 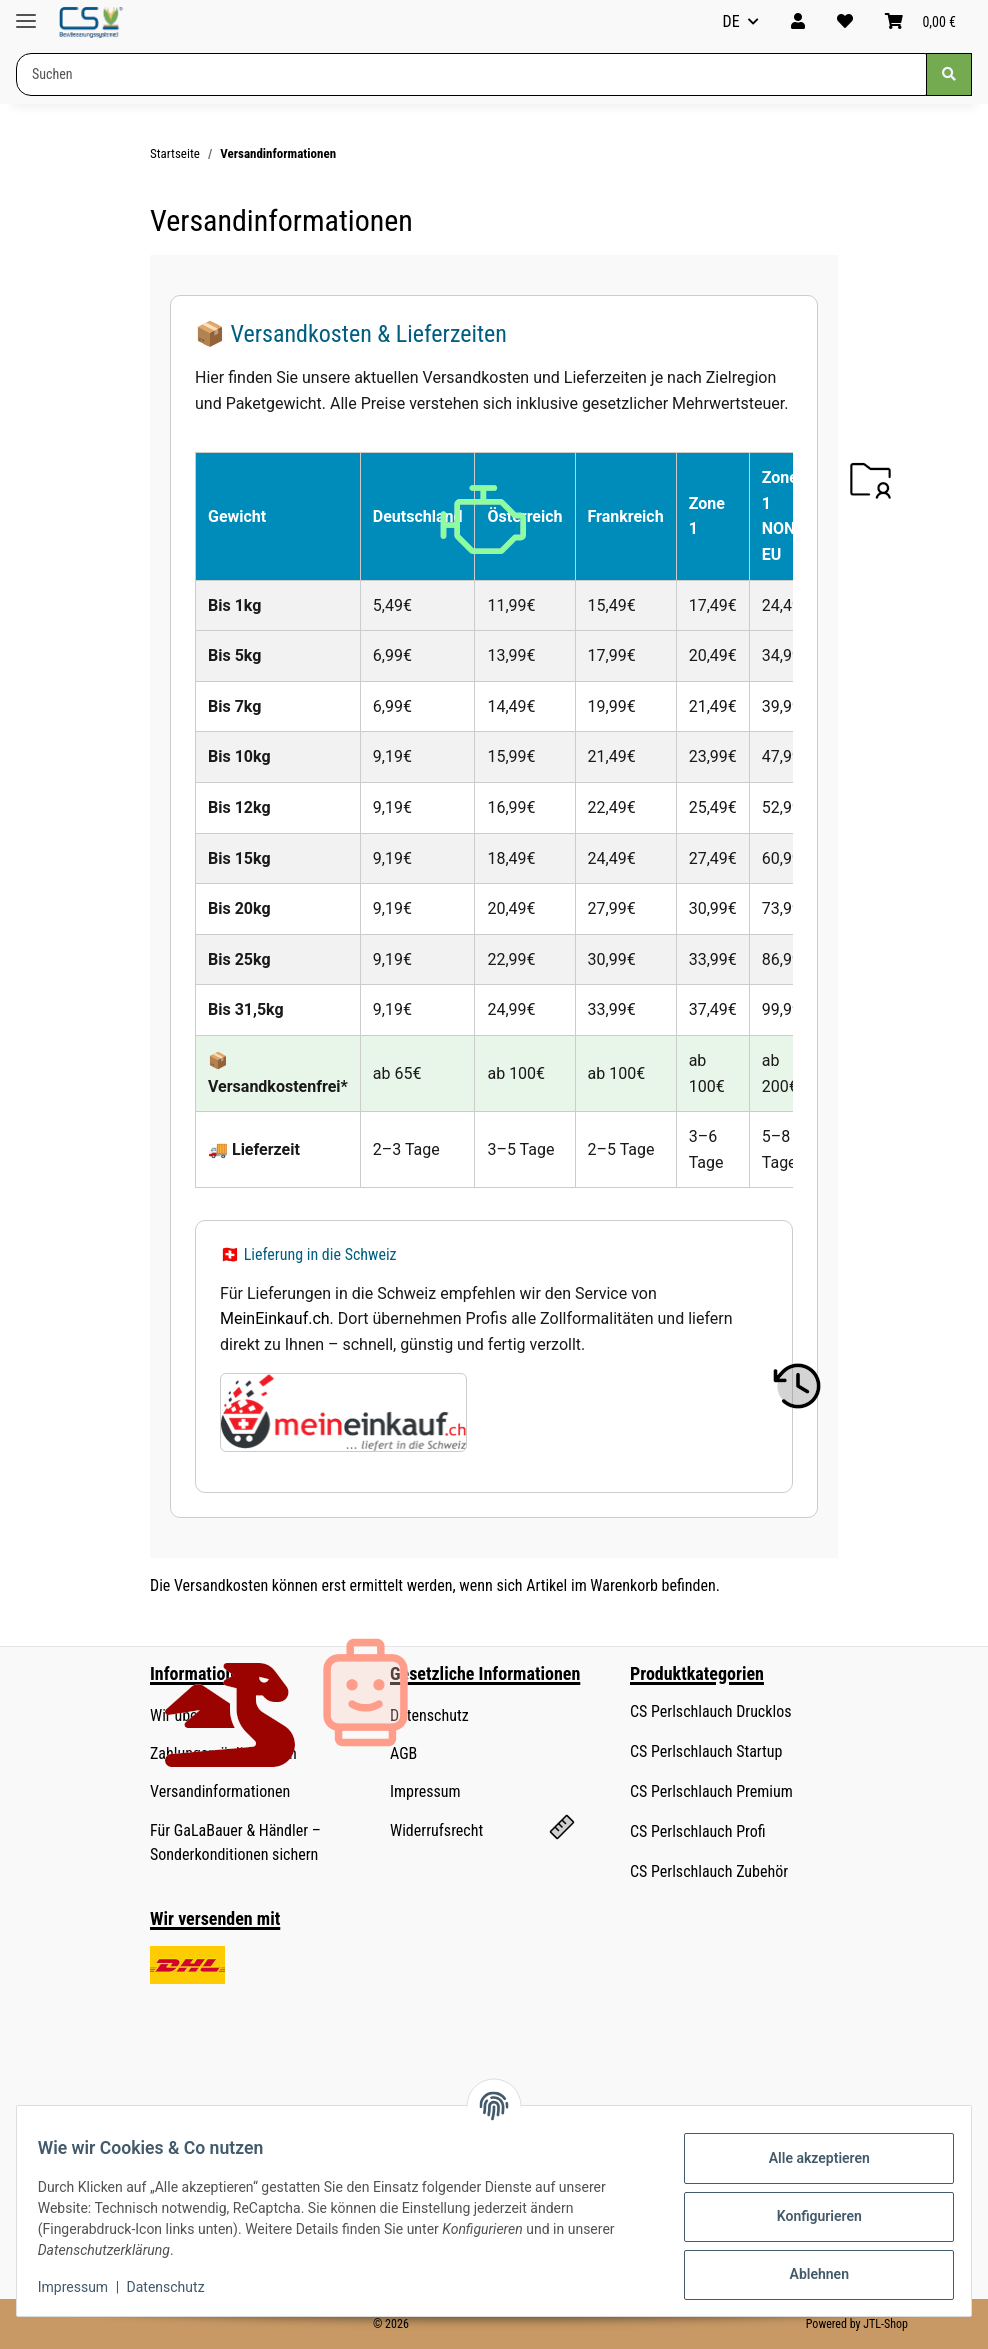 I want to click on access user-specific files or personal folder, so click(x=870, y=478).